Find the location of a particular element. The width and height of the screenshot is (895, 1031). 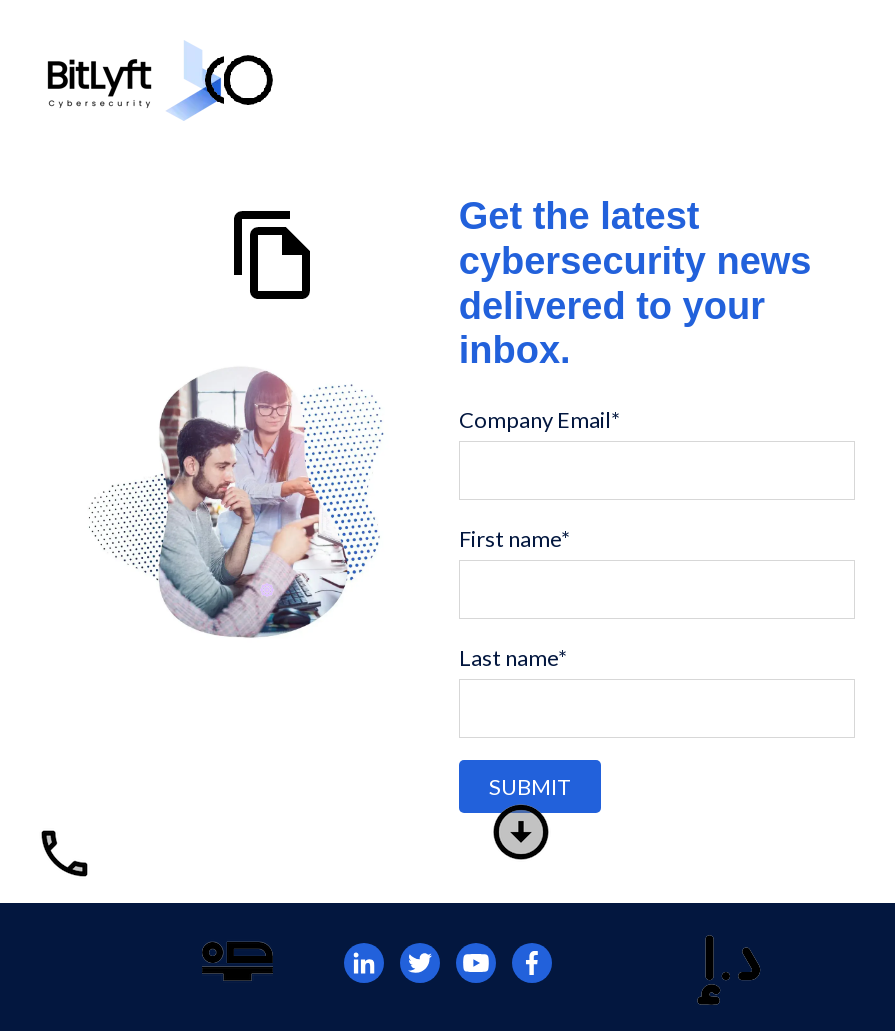

copy file to clipboard is located at coordinates (274, 255).